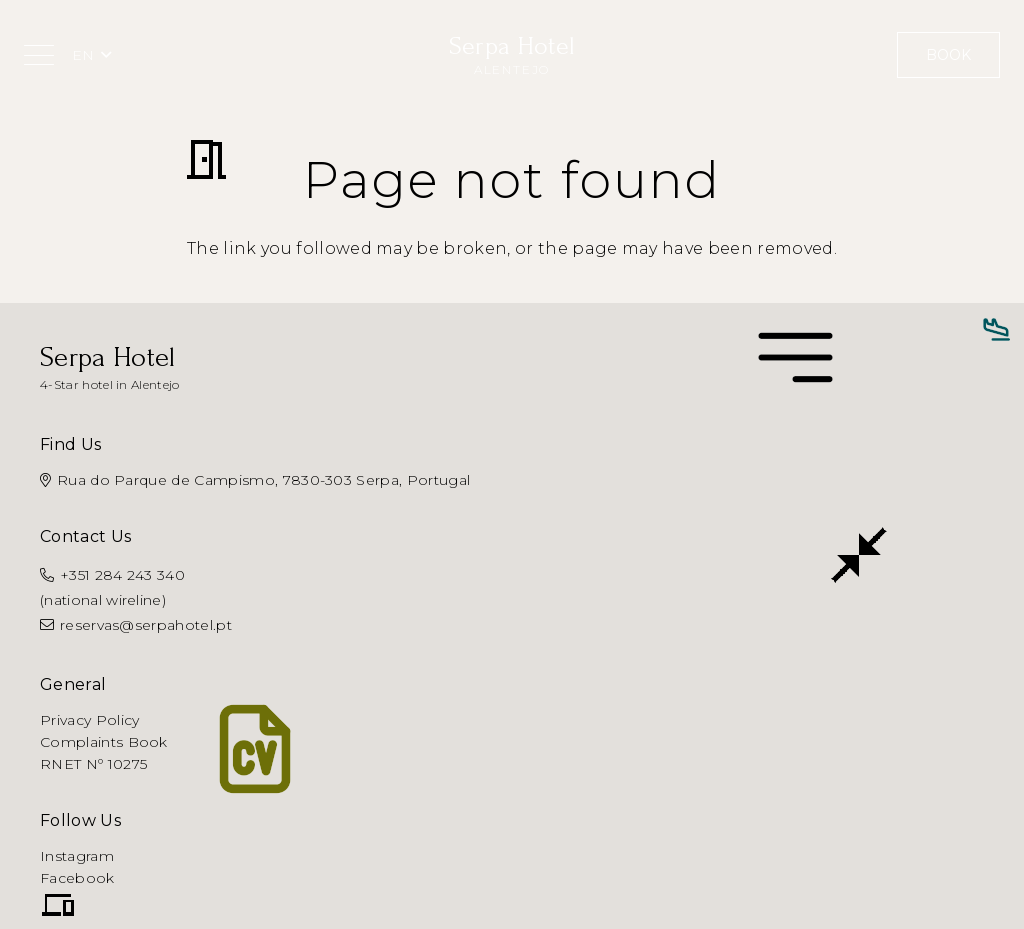  I want to click on indicates flight arrival status, so click(995, 329).